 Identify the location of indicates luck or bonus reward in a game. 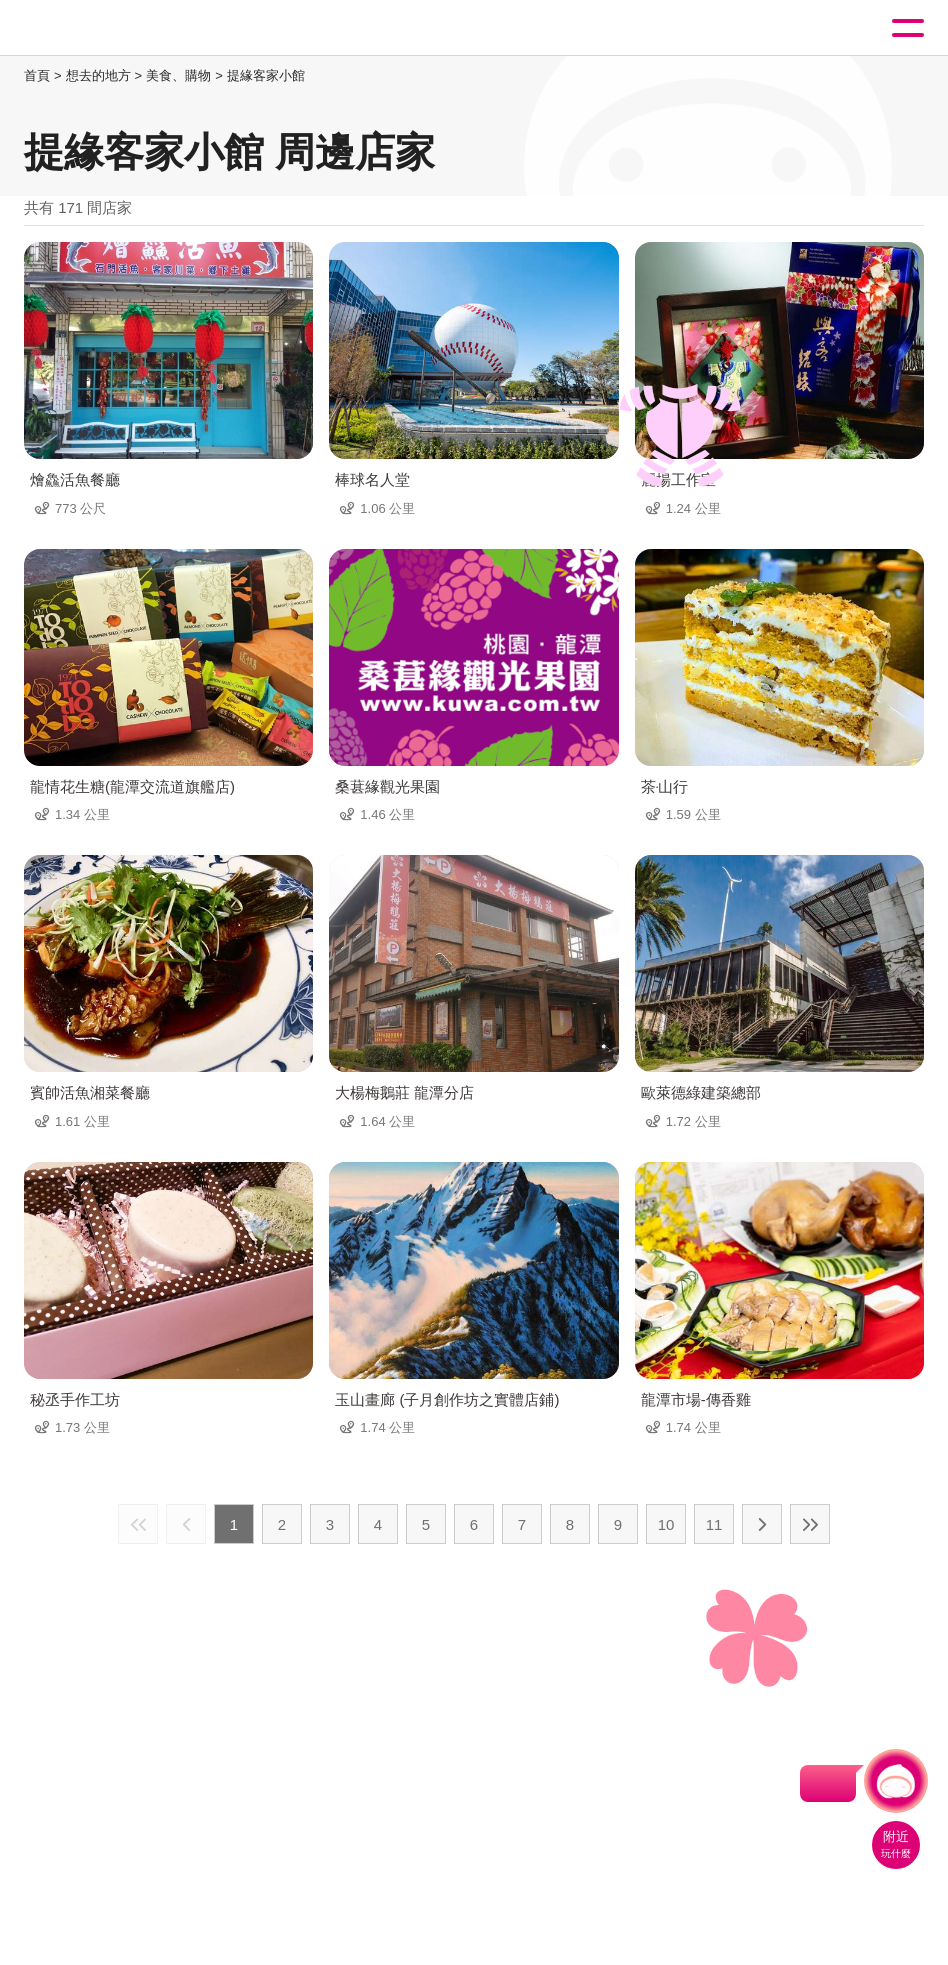
(757, 1638).